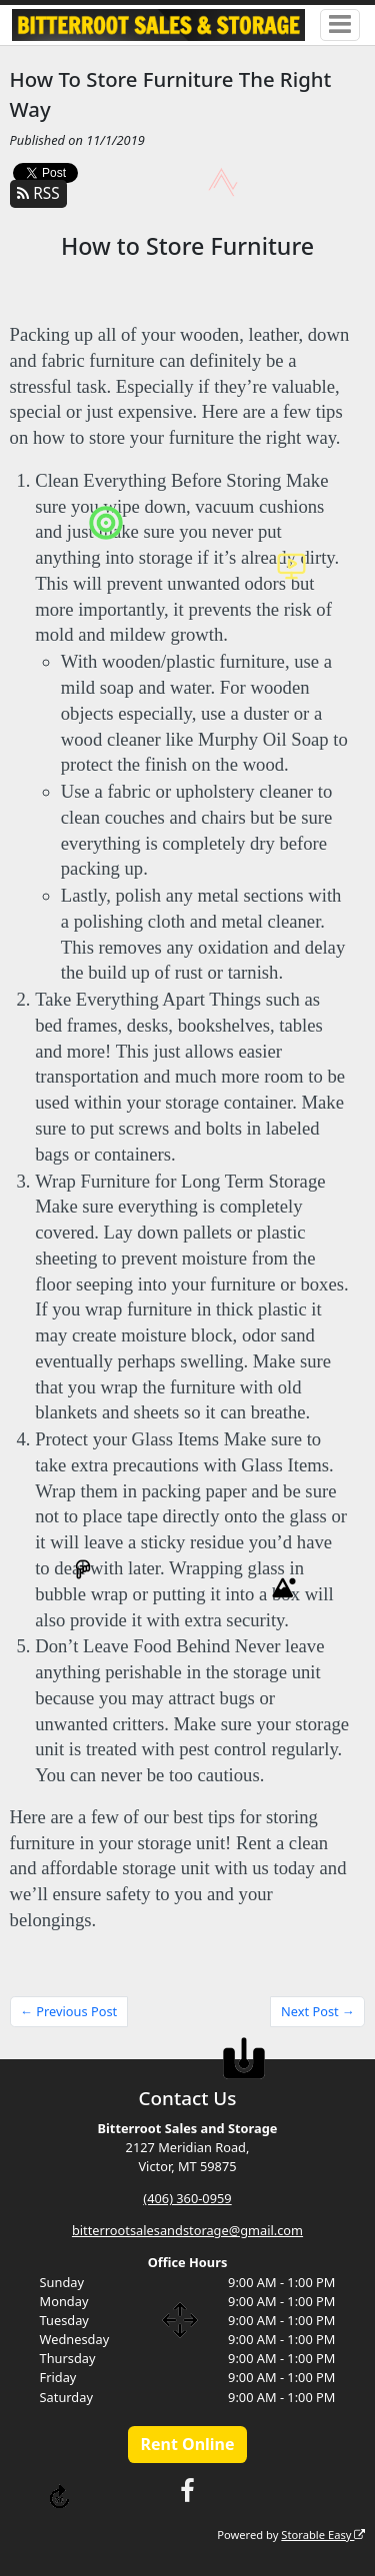 The width and height of the screenshot is (375, 2576). I want to click on think peaks brand logo, so click(223, 182).